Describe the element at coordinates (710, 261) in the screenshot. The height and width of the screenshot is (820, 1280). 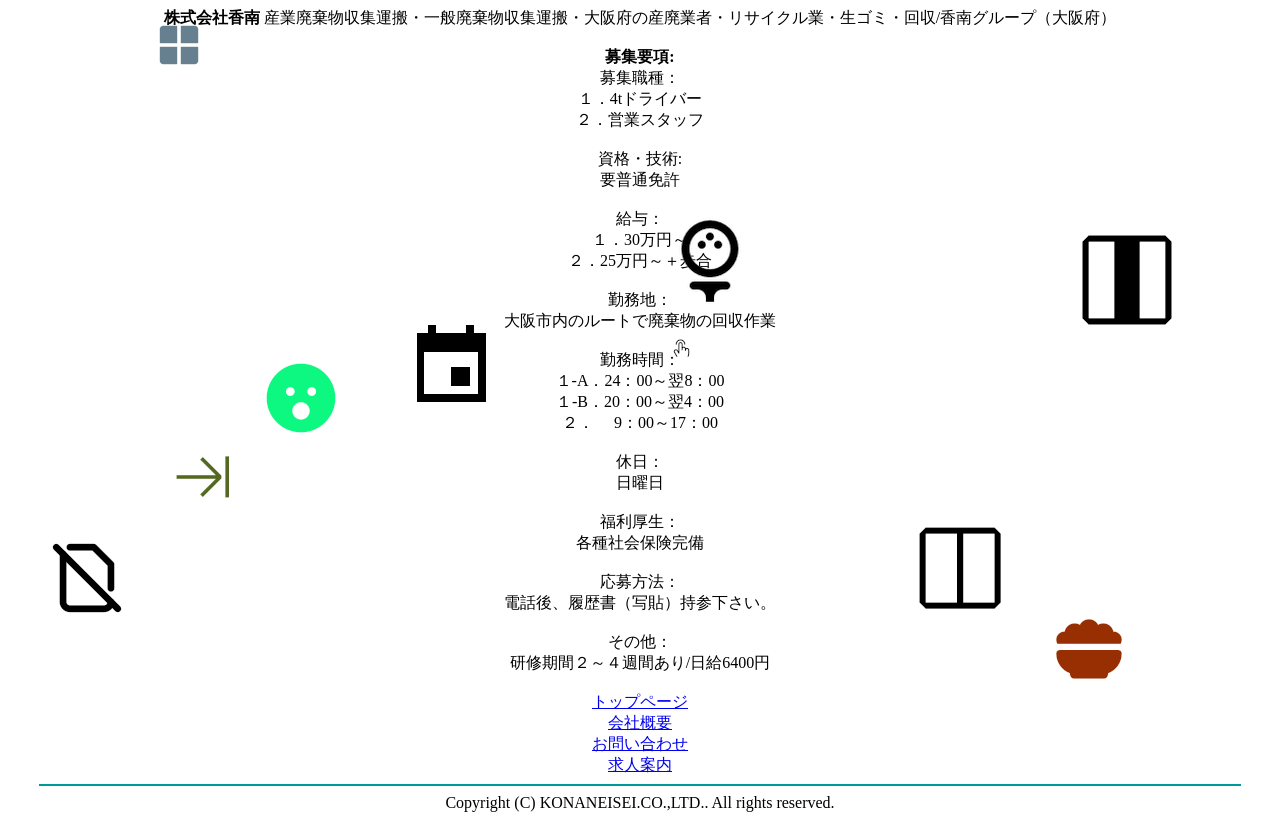
I see `access golf scores or tracking` at that location.